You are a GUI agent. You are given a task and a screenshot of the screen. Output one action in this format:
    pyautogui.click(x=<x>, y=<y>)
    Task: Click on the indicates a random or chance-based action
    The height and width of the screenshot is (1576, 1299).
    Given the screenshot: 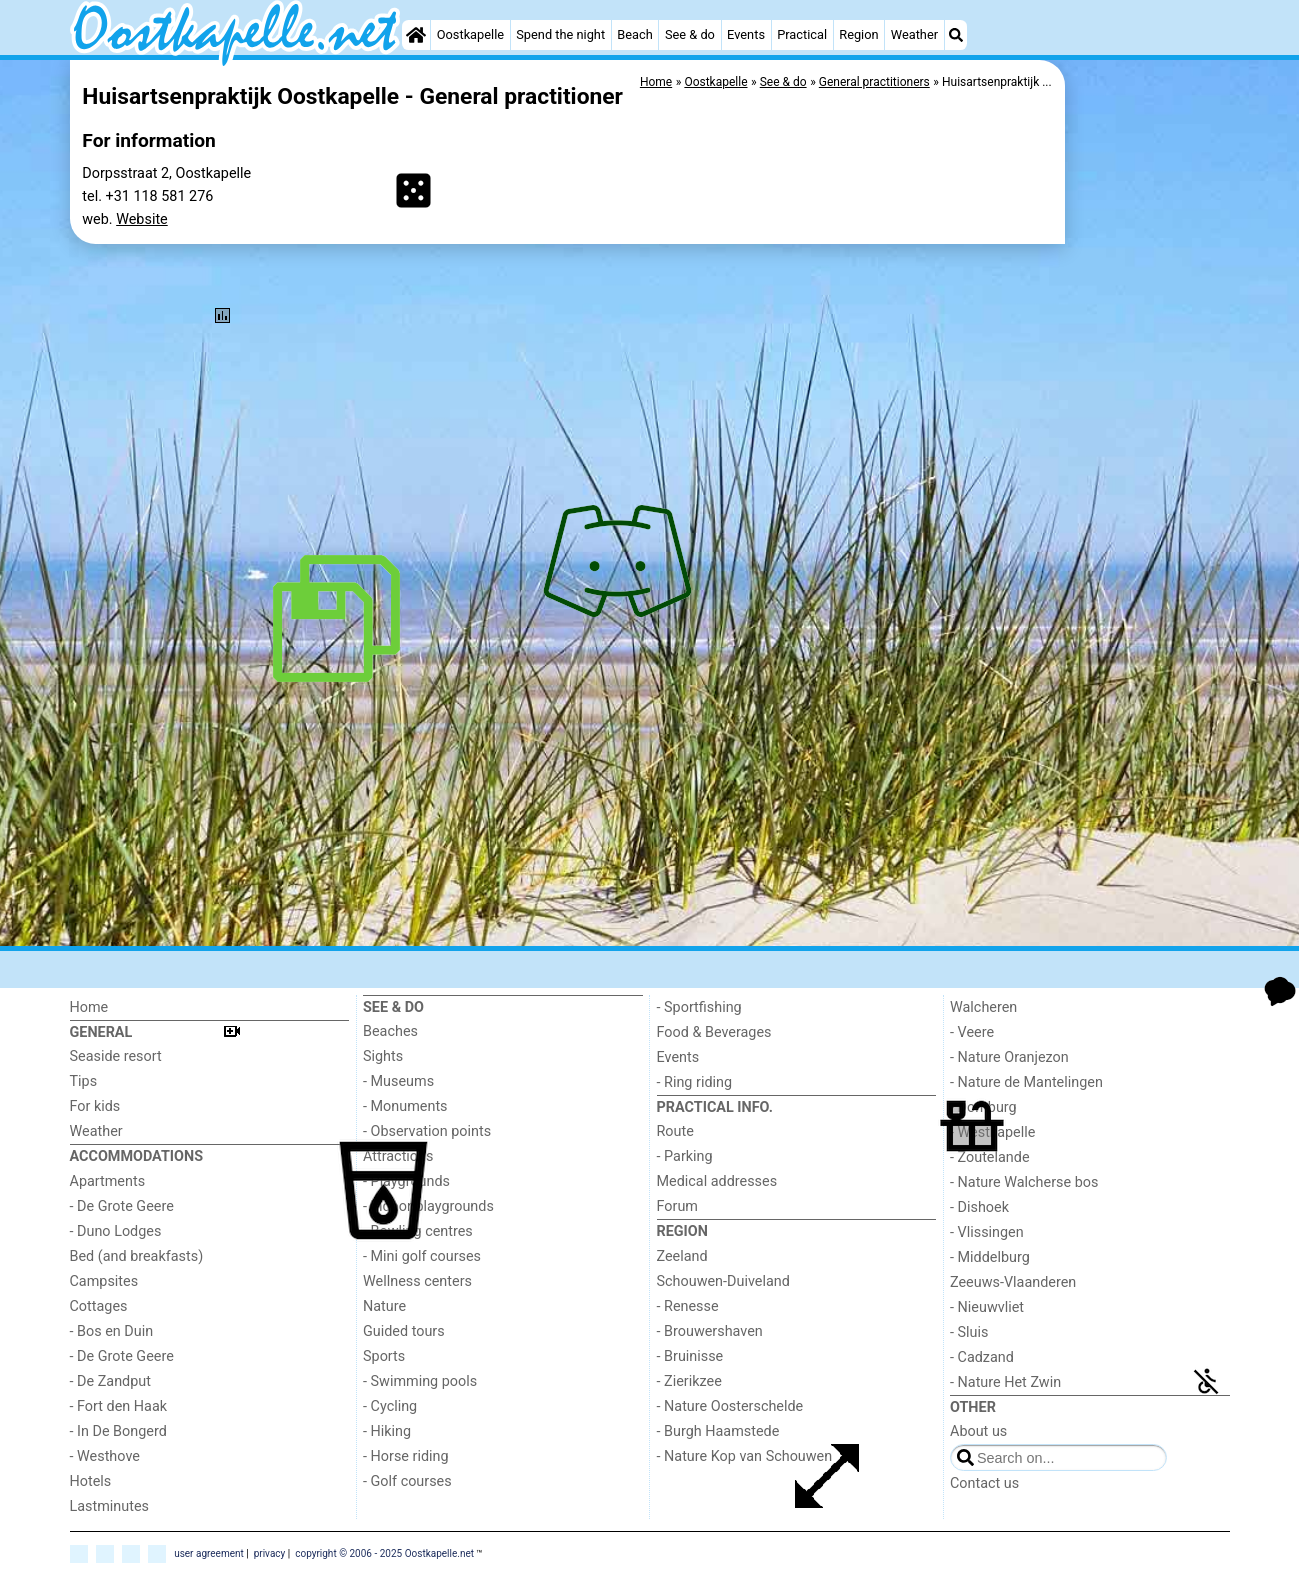 What is the action you would take?
    pyautogui.click(x=413, y=190)
    